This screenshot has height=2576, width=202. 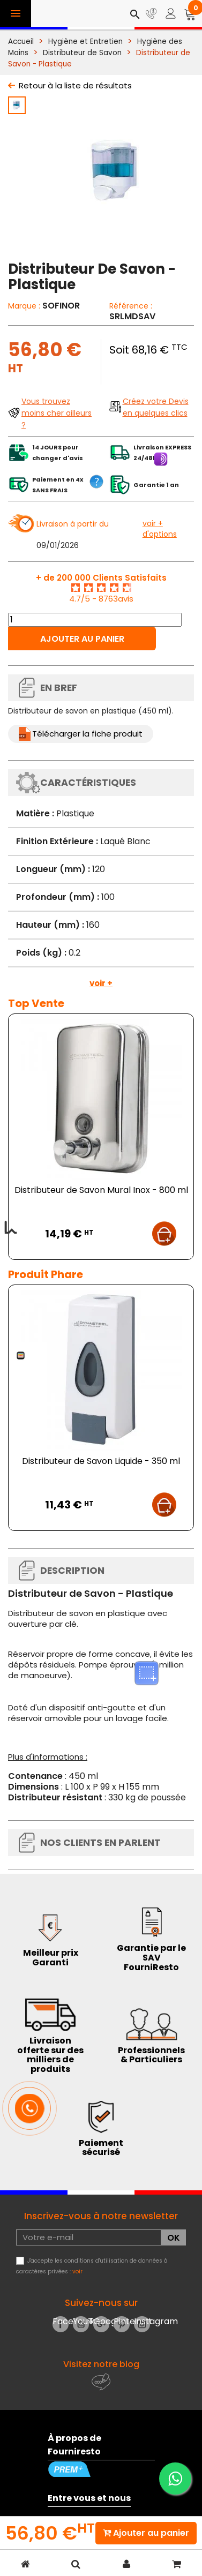 I want to click on open the help center or documentation, so click(x=96, y=482).